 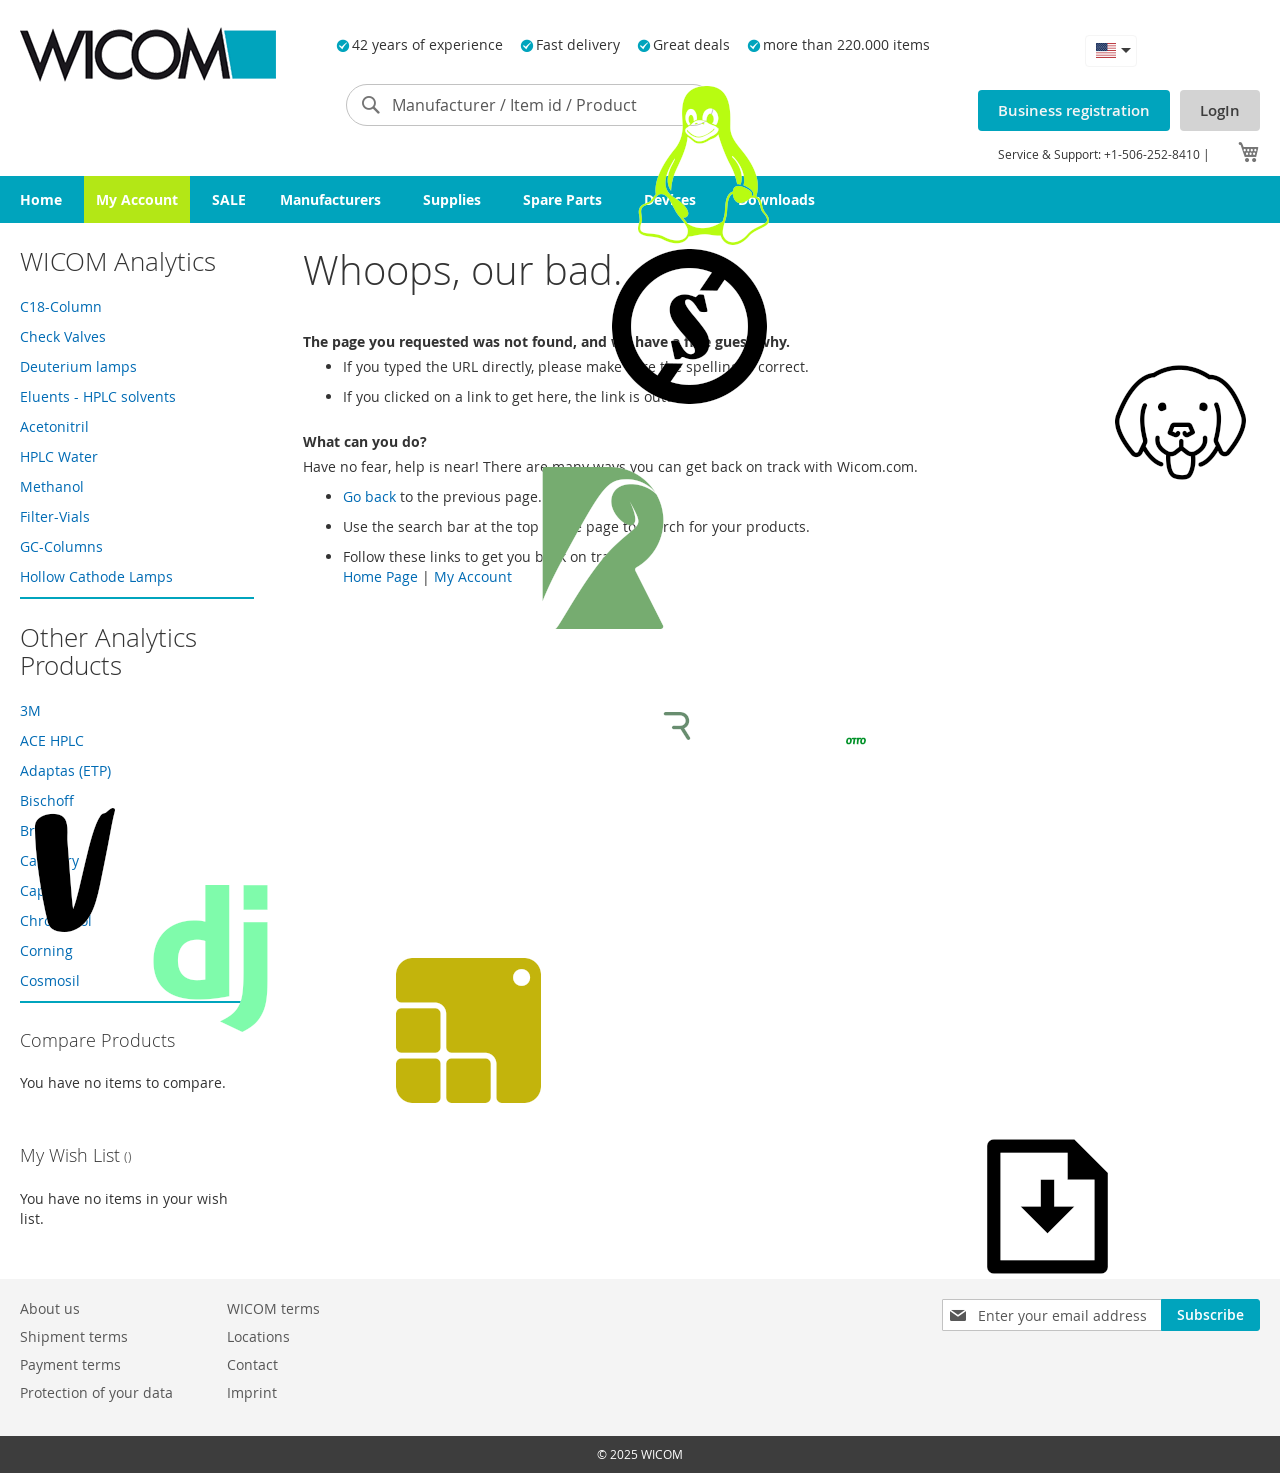 I want to click on open the Vinted app, so click(x=75, y=870).